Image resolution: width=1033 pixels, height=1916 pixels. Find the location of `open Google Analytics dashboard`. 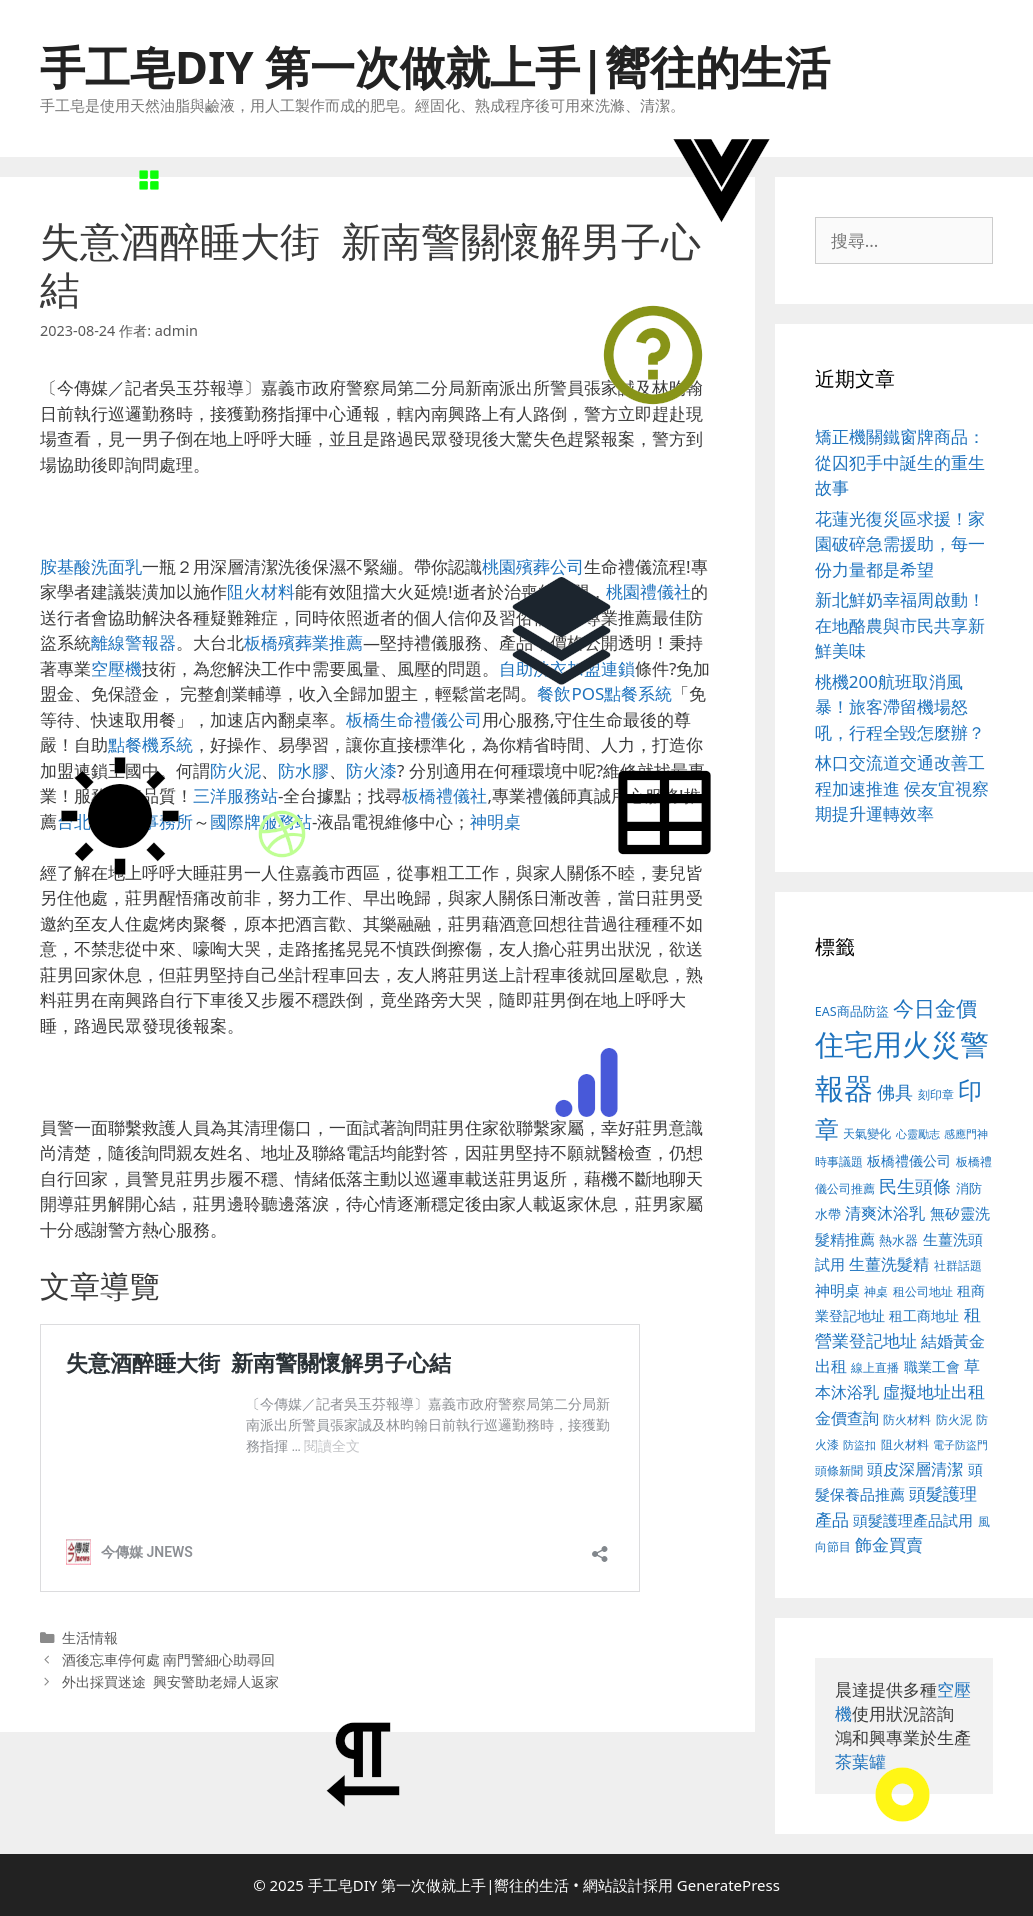

open Google Analytics dashboard is located at coordinates (586, 1082).